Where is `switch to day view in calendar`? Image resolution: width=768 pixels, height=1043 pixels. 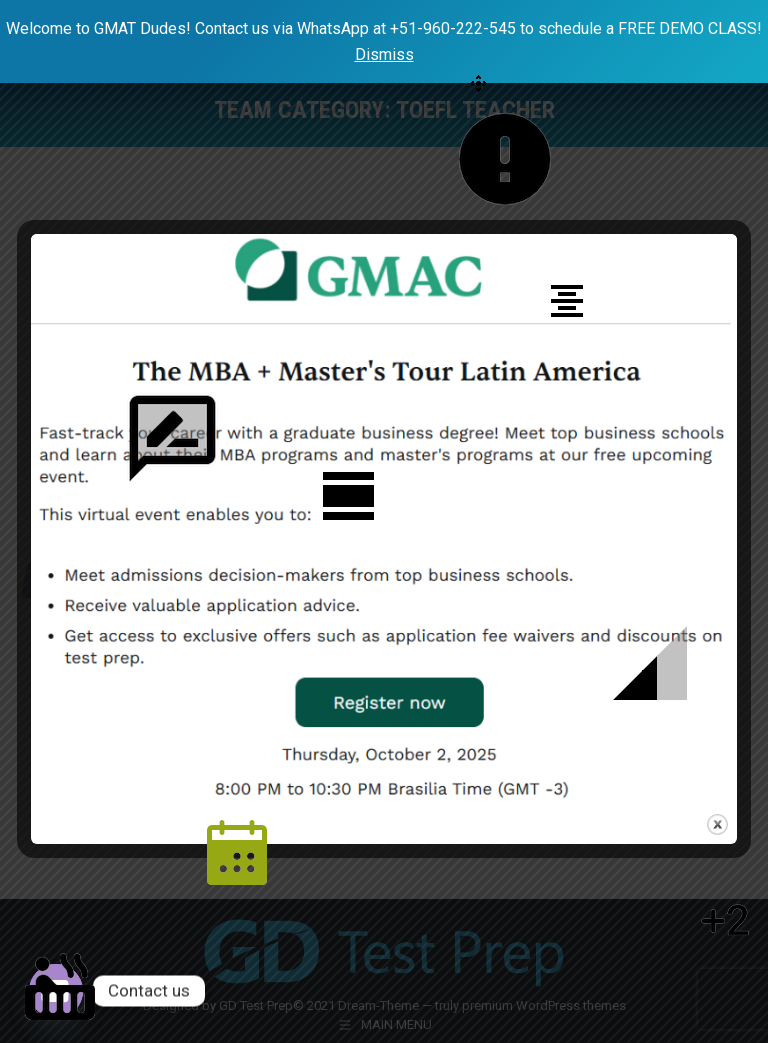
switch to day view in calendar is located at coordinates (350, 496).